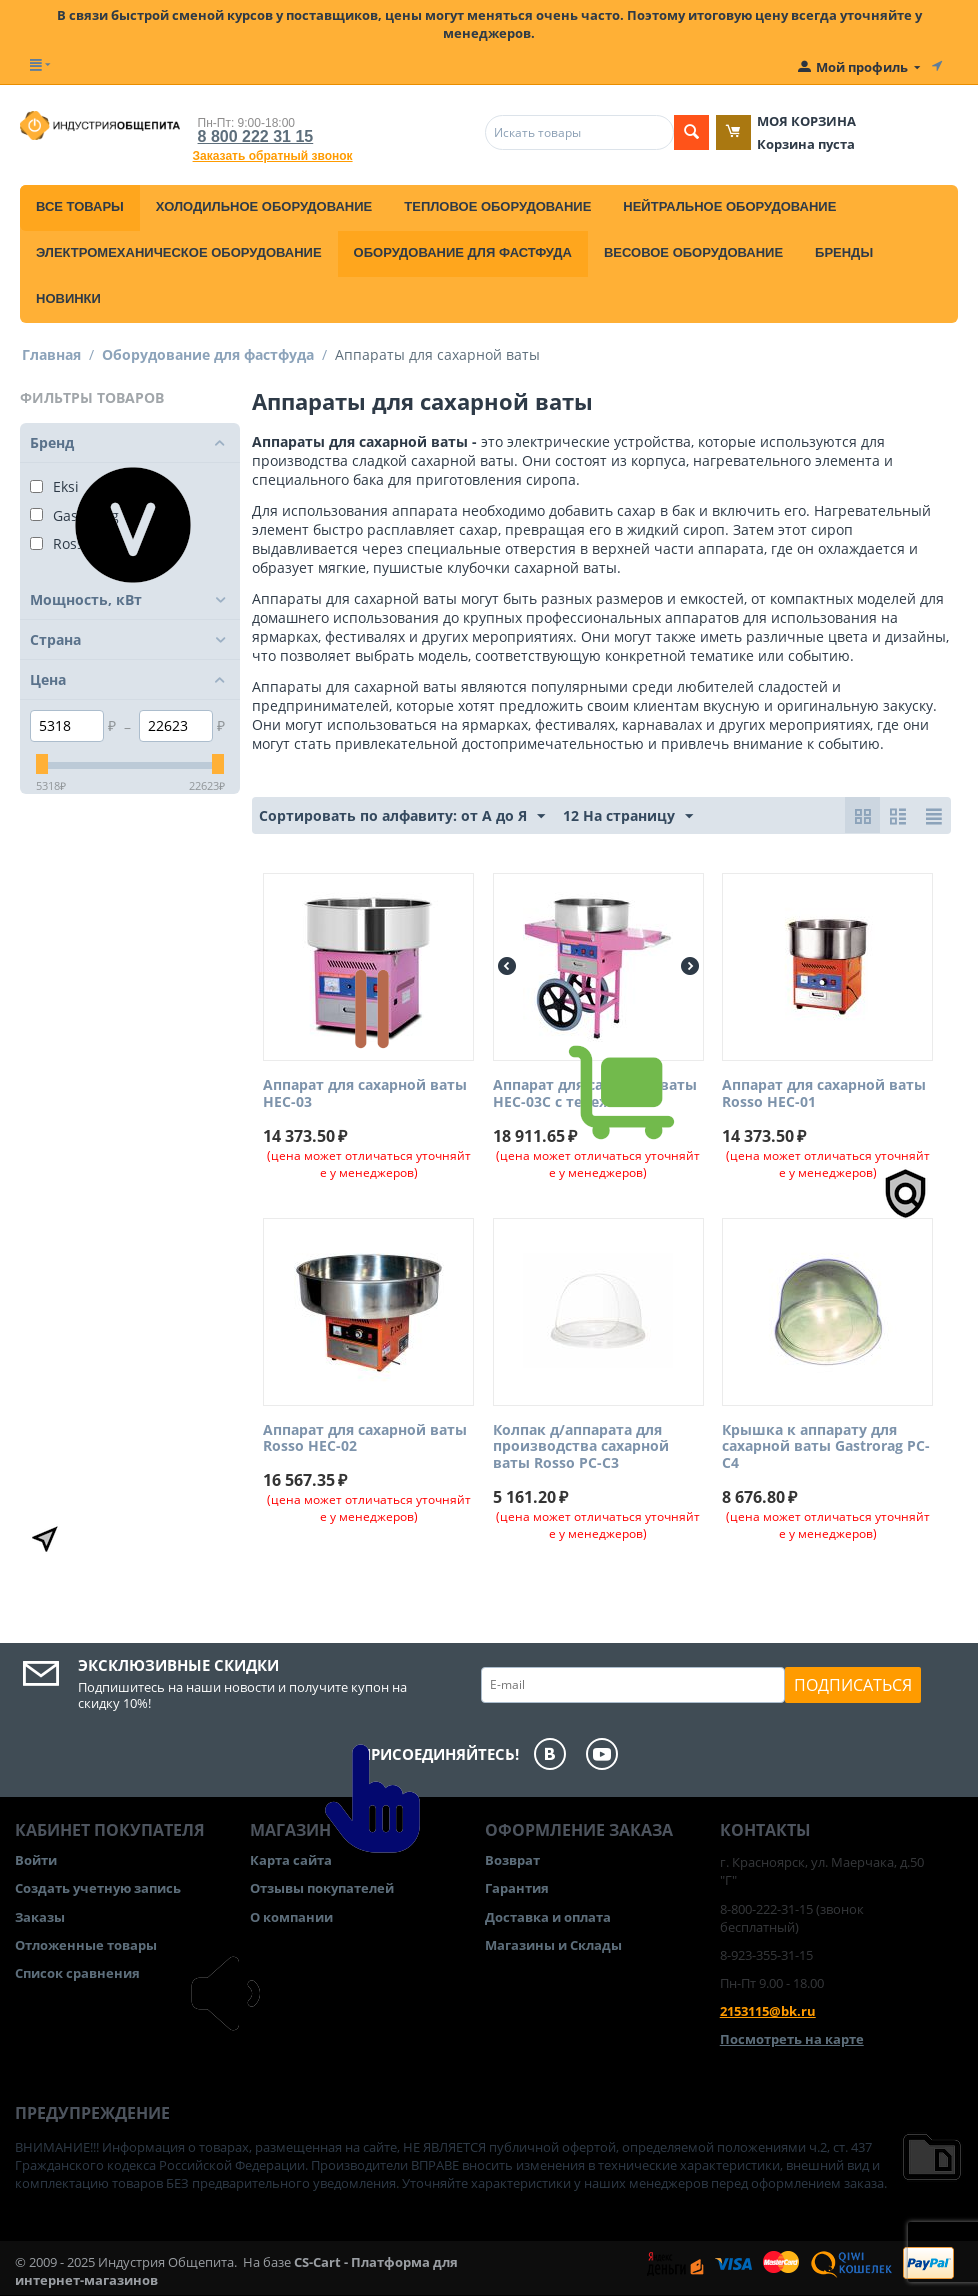  What do you see at coordinates (45, 1539) in the screenshot?
I see `access navigation or directions` at bounding box center [45, 1539].